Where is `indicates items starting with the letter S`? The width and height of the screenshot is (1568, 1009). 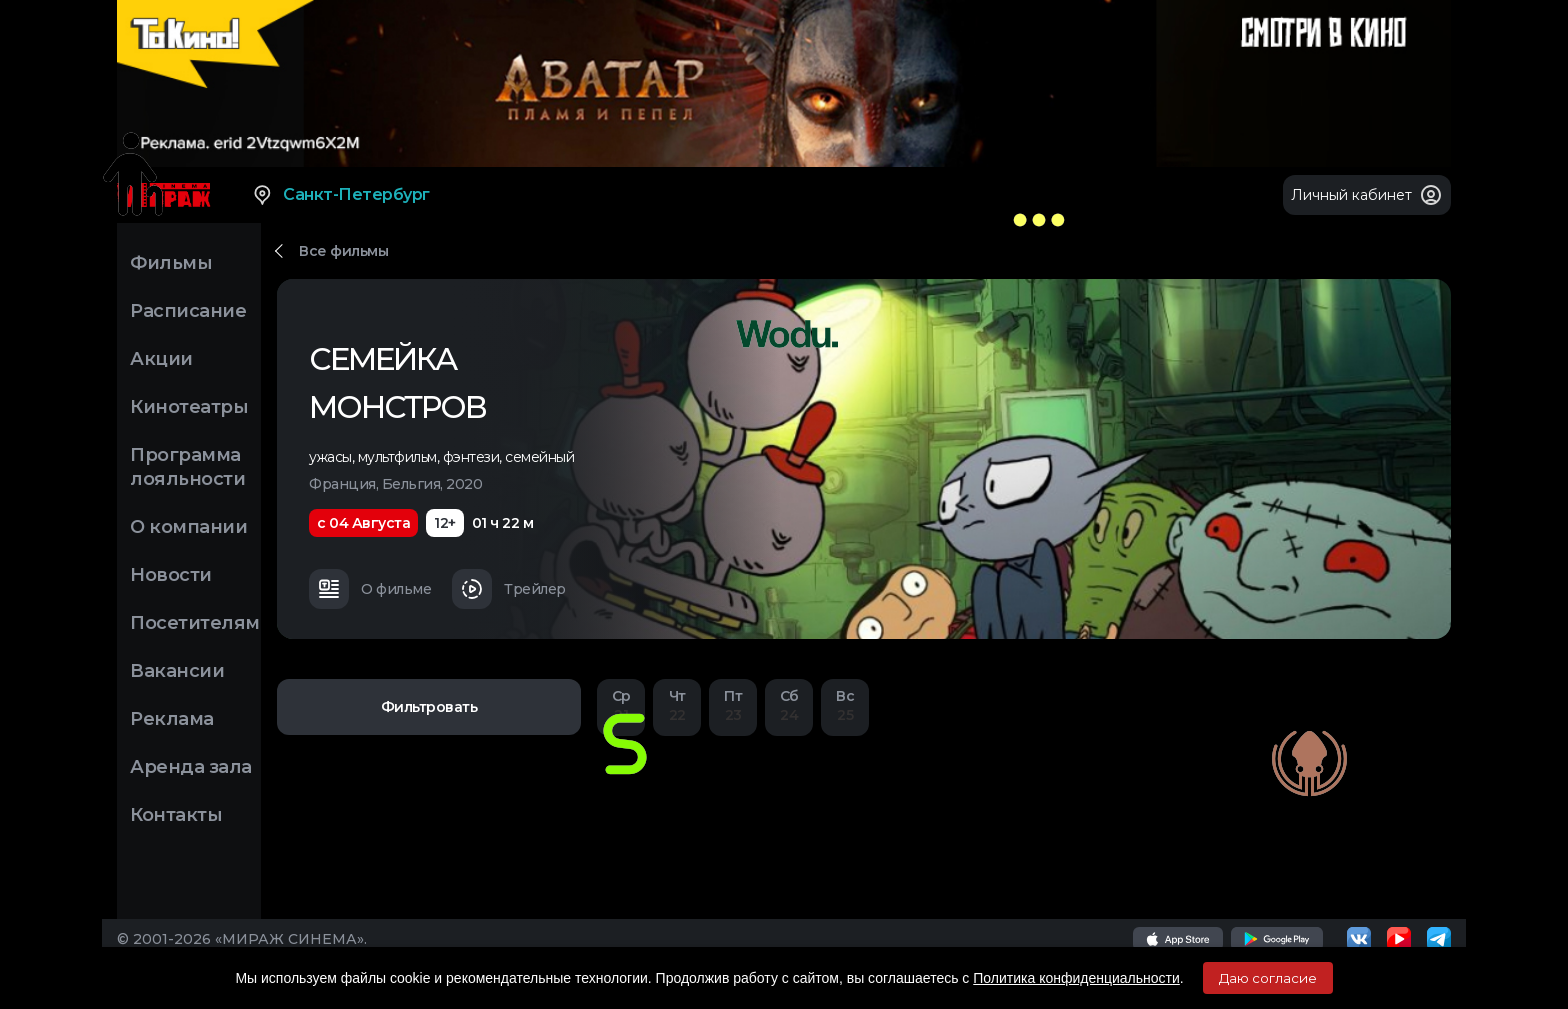 indicates items starting with the letter S is located at coordinates (625, 744).